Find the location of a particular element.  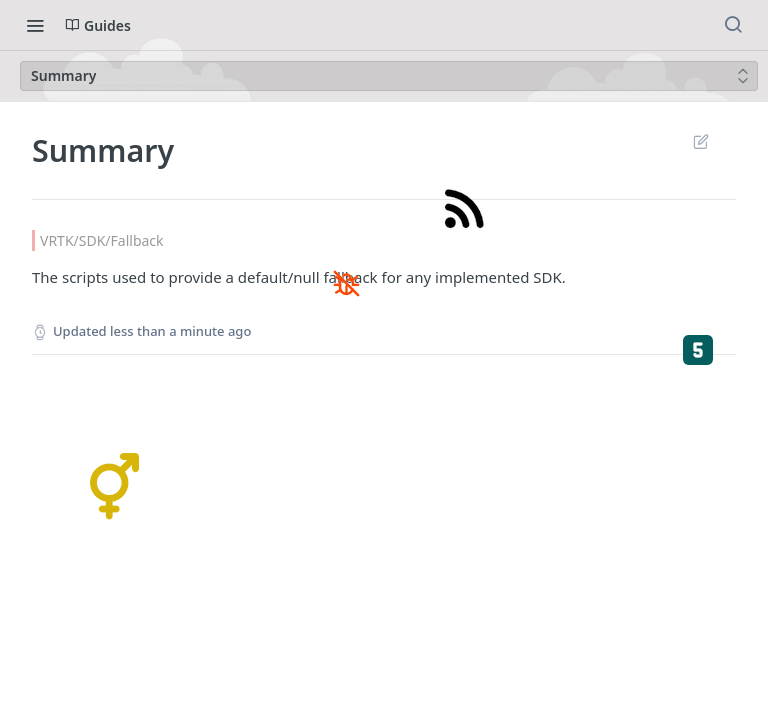

indicates gender options or selection is located at coordinates (111, 488).